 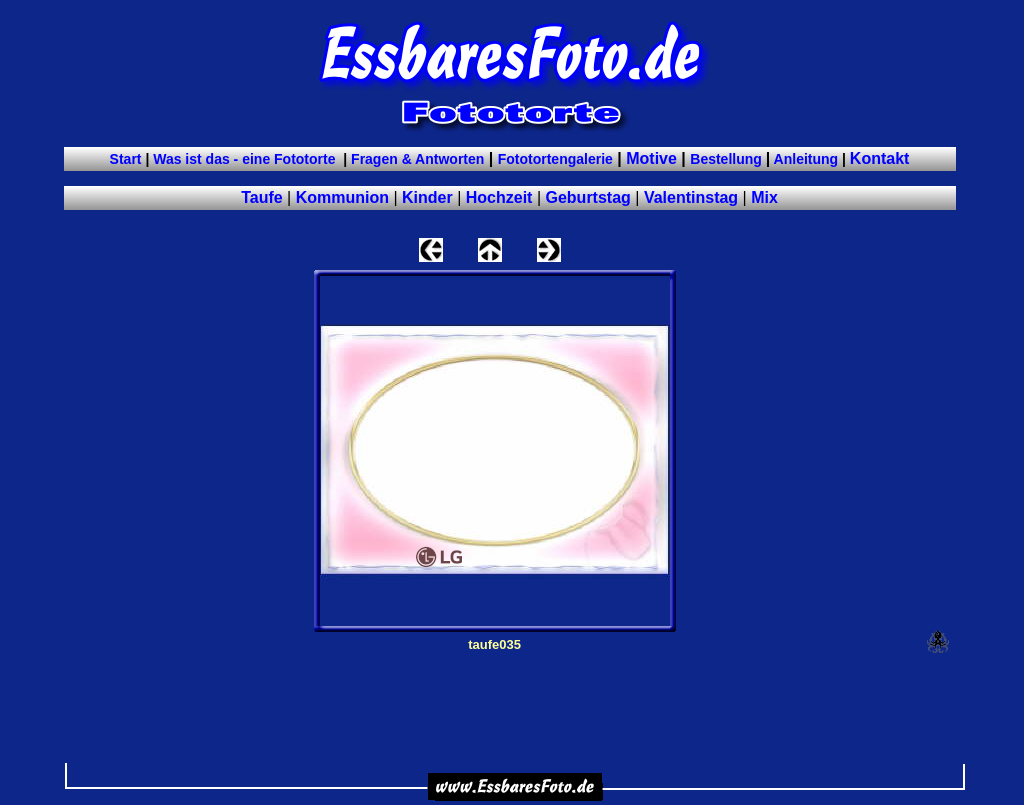 I want to click on testing library logo, so click(x=938, y=642).